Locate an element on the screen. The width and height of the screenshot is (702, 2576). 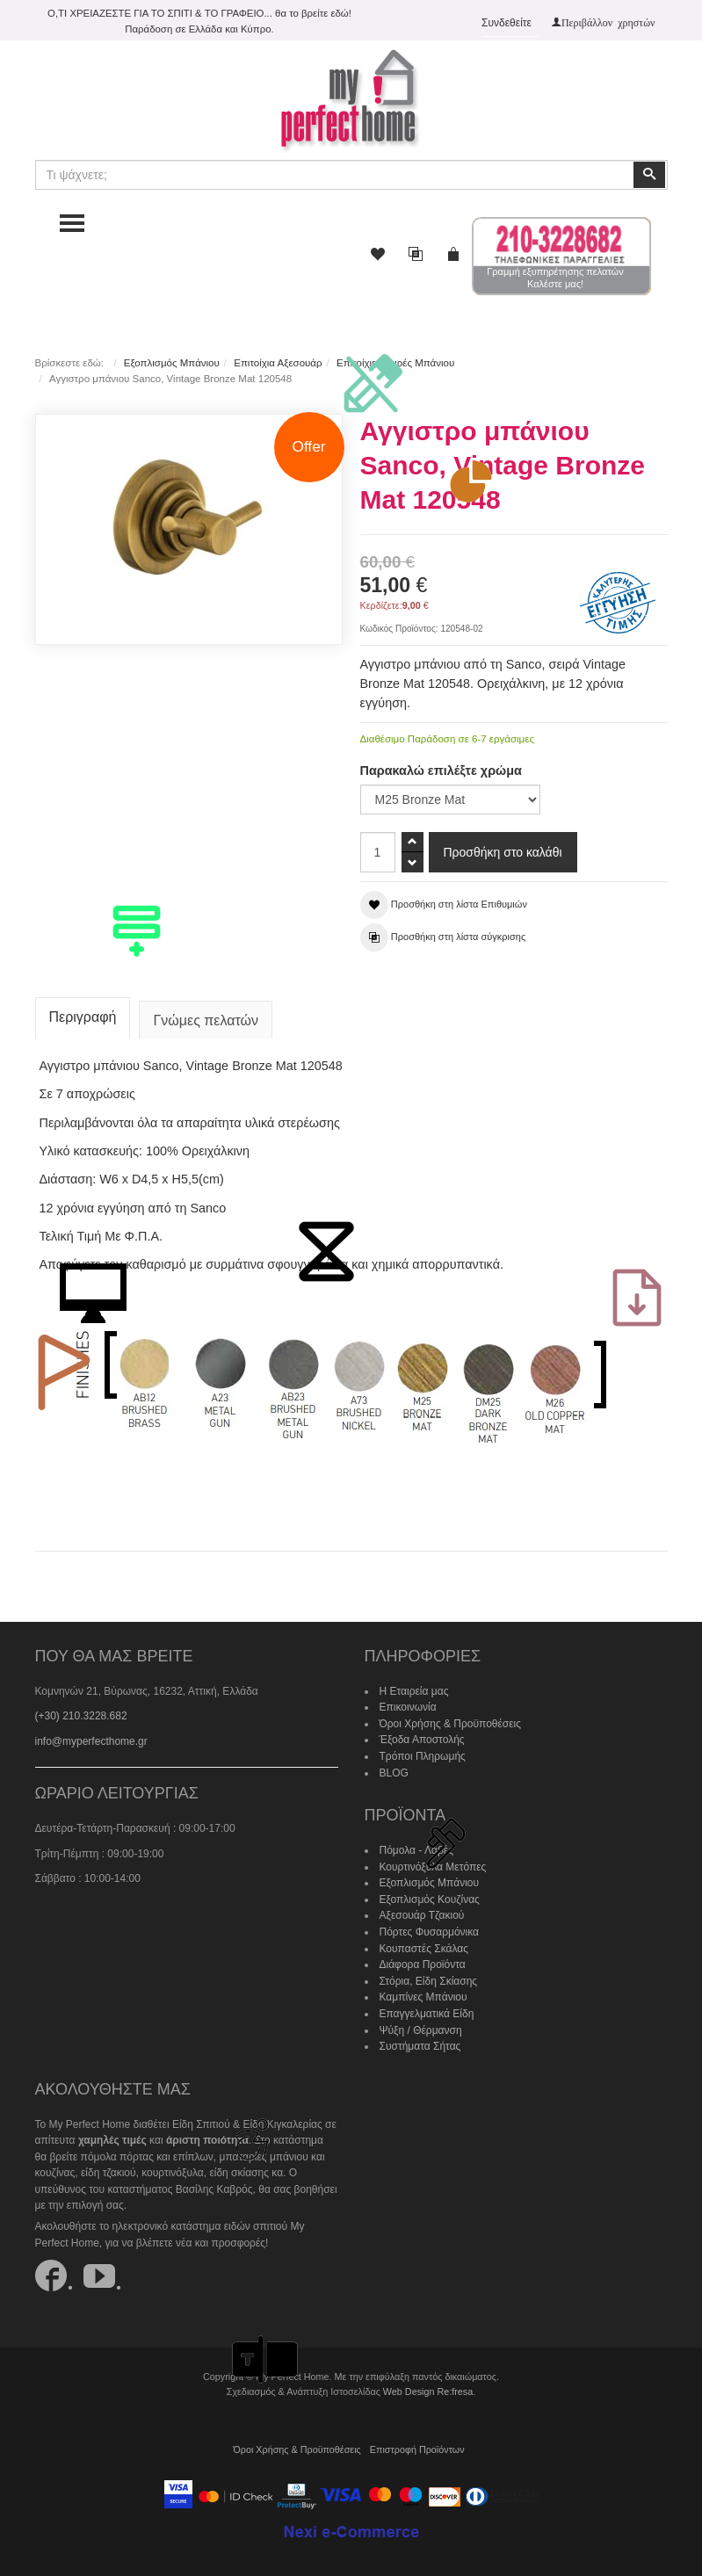
view analytics or statistics breakdown is located at coordinates (471, 481).